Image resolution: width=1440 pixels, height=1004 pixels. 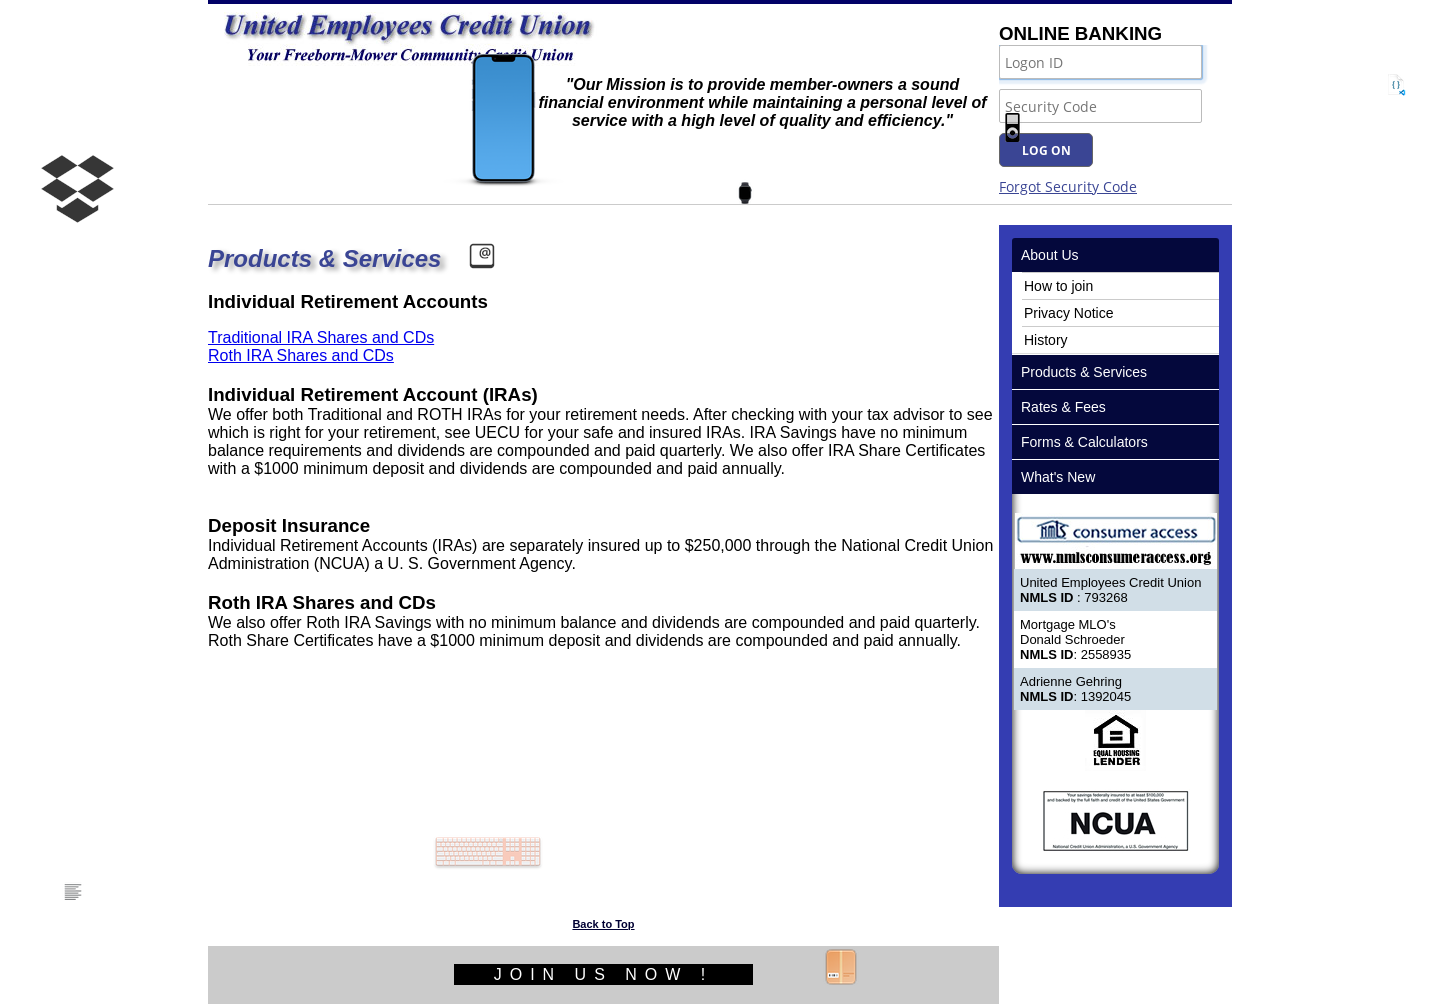 I want to click on compressed archive file type indicator, so click(x=841, y=967).